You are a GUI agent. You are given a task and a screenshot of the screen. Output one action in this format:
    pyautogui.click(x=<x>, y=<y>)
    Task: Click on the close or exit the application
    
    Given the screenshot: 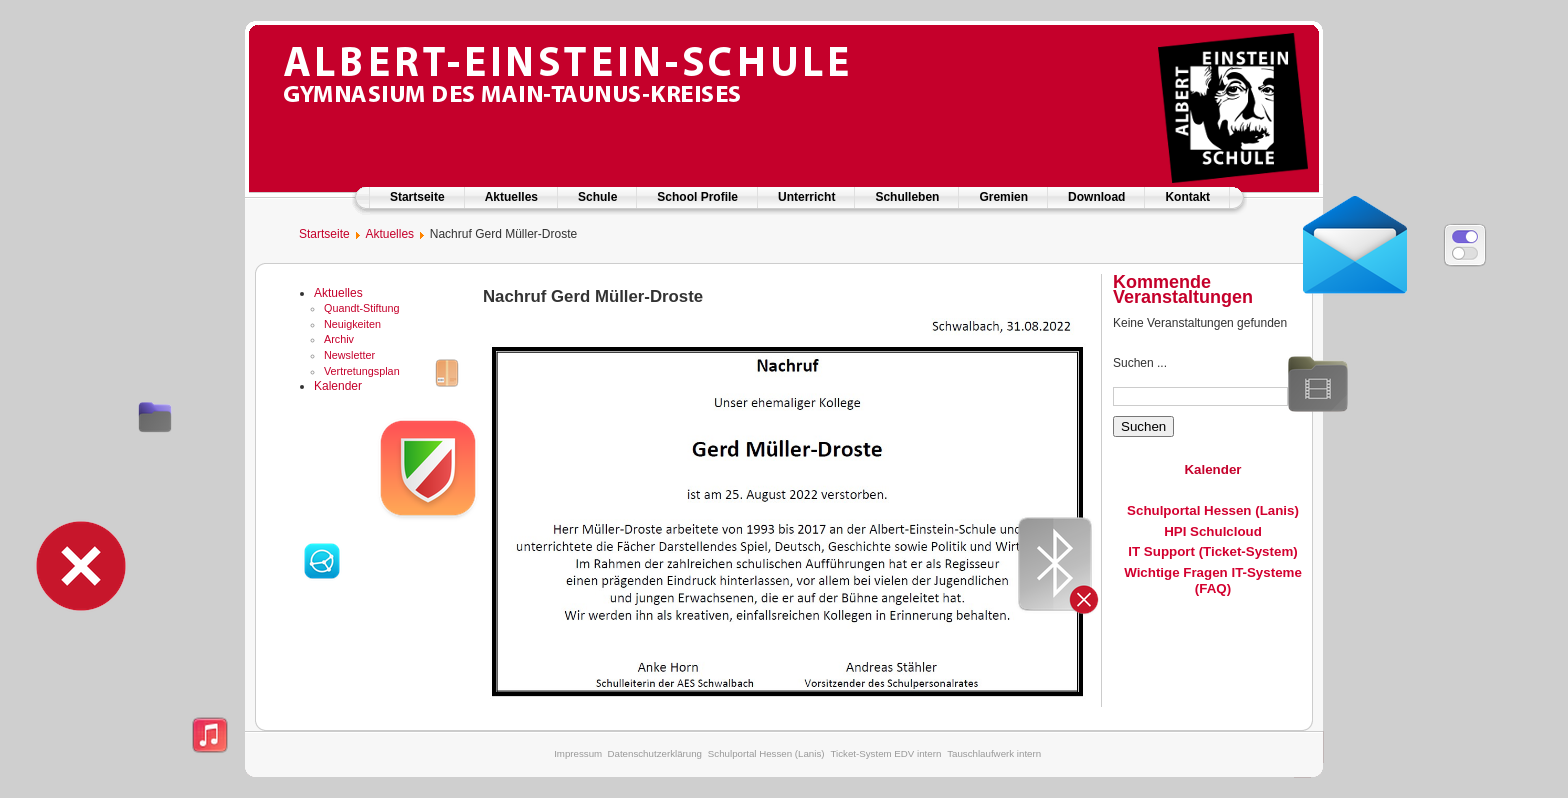 What is the action you would take?
    pyautogui.click(x=81, y=566)
    